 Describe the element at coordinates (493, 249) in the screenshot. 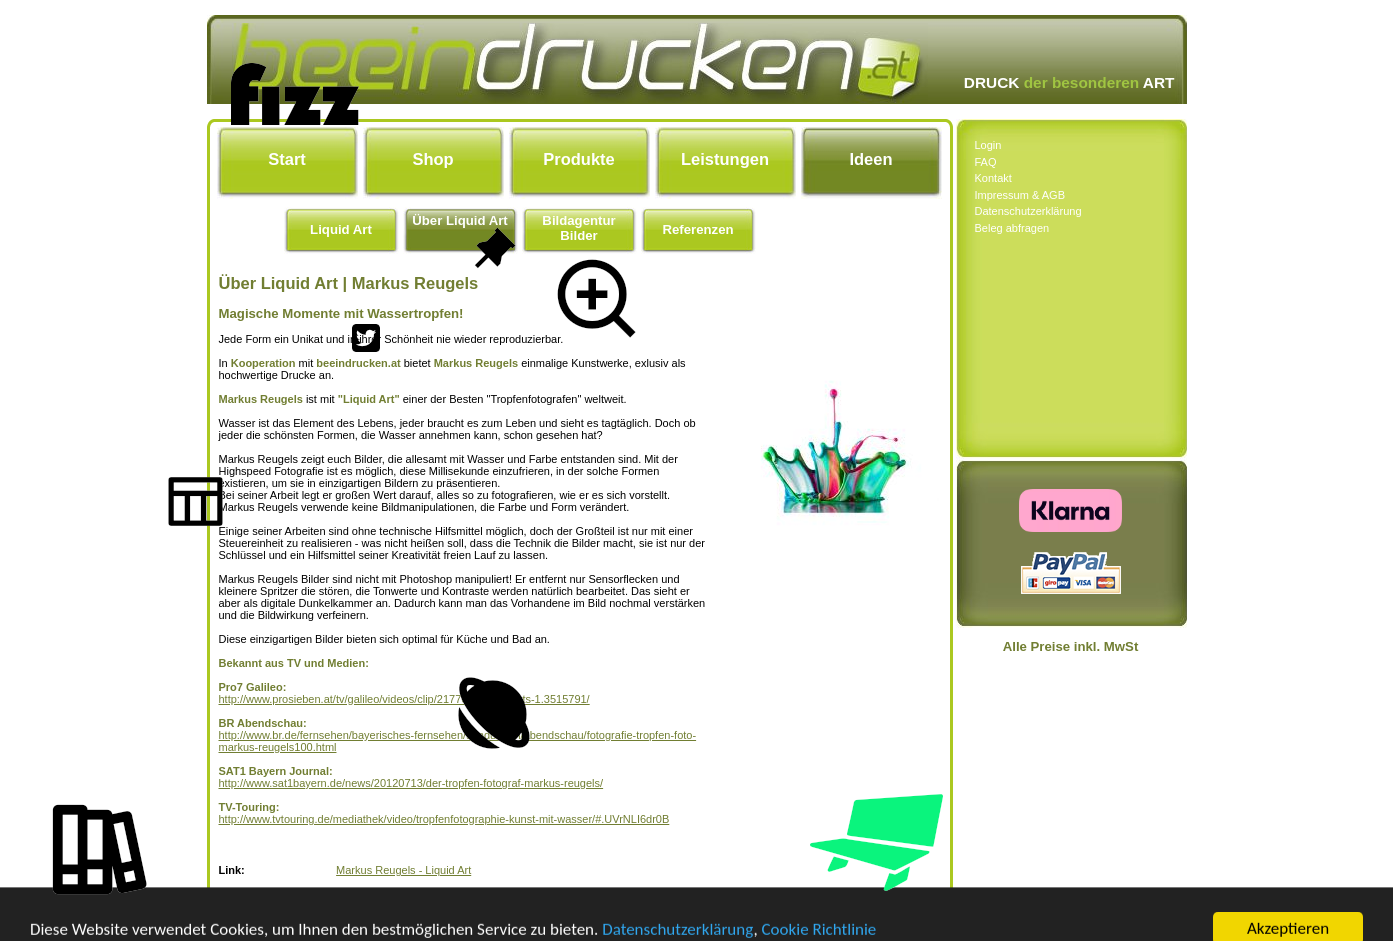

I see `pin an item to keep it visible` at that location.